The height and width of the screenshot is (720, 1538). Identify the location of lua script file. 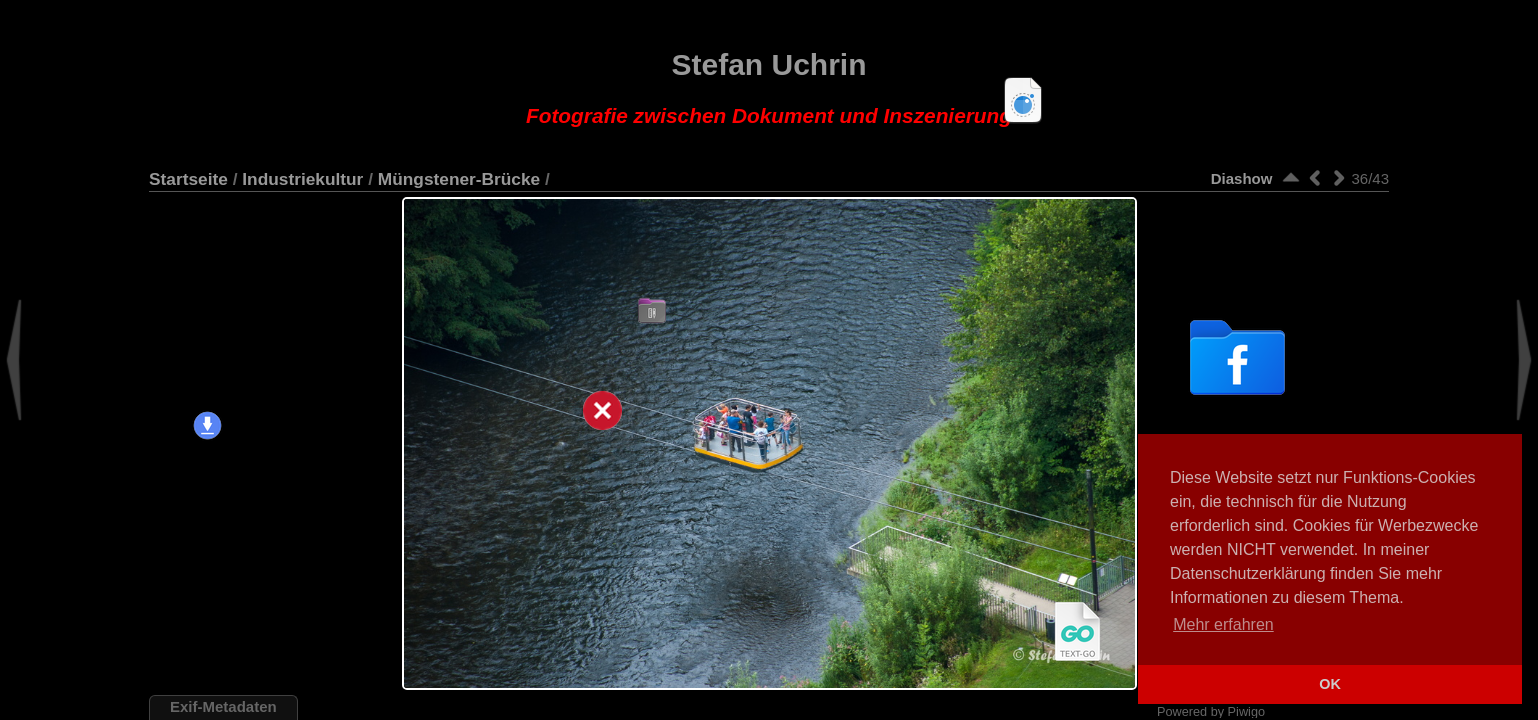
(1023, 100).